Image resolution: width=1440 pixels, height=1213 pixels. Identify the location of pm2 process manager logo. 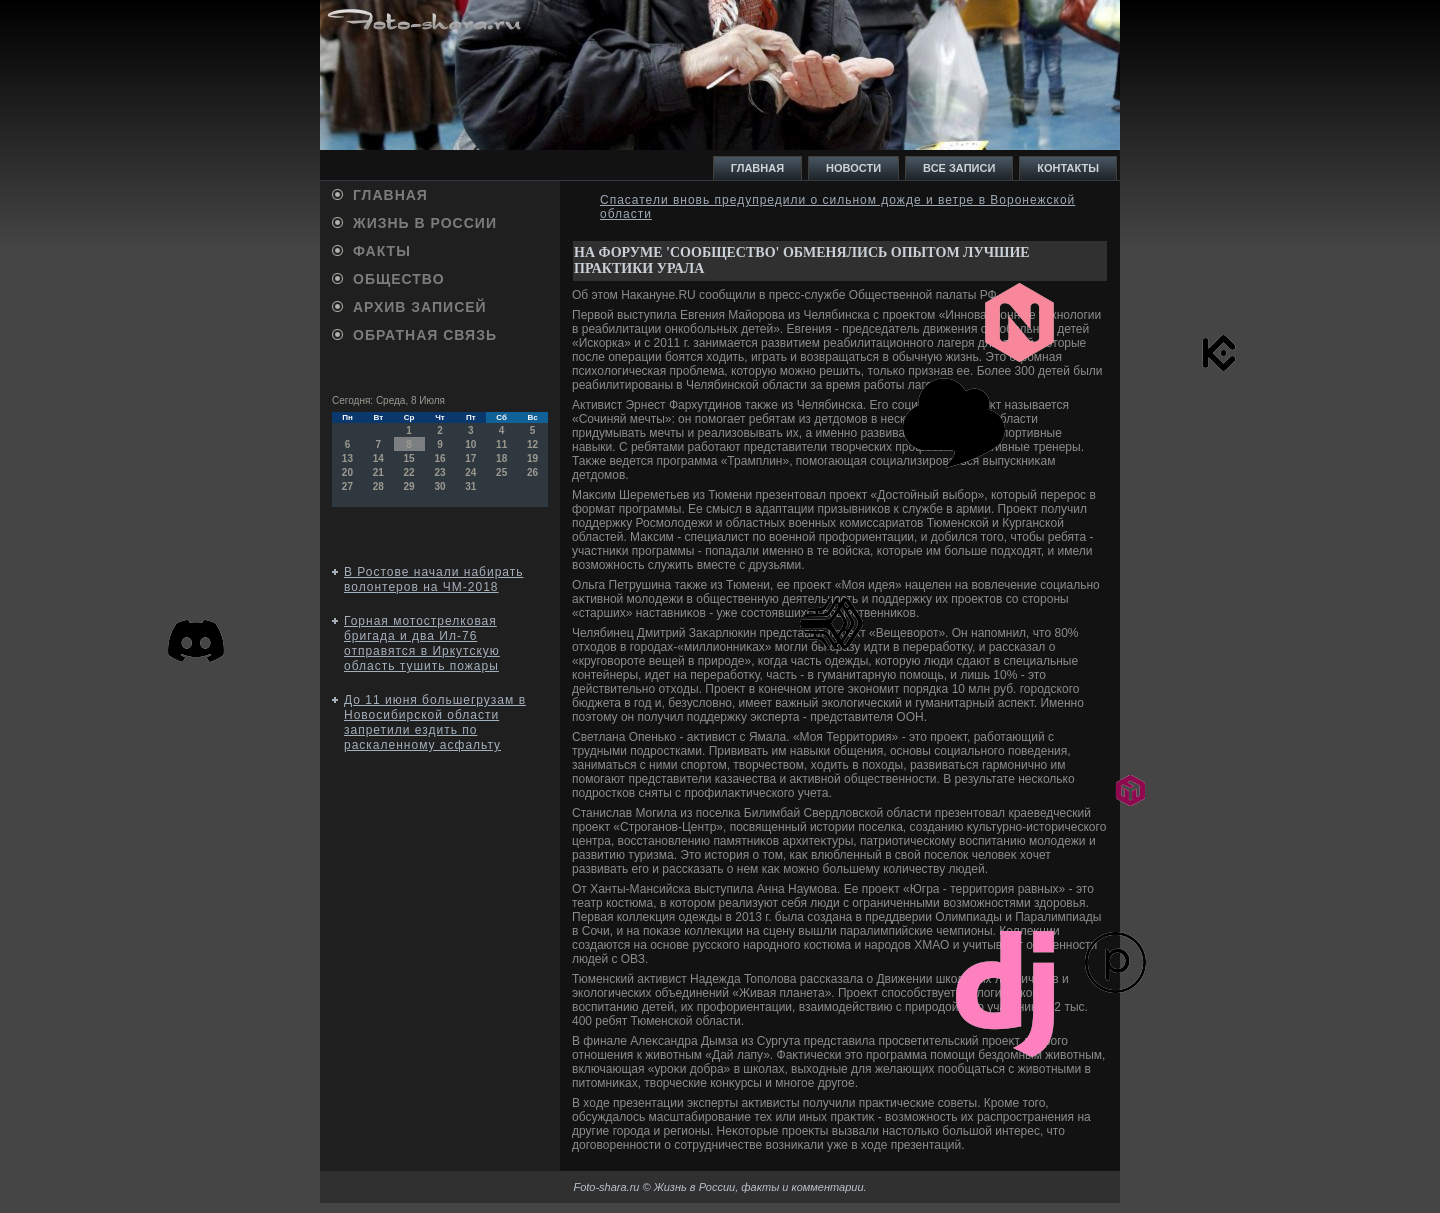
(831, 623).